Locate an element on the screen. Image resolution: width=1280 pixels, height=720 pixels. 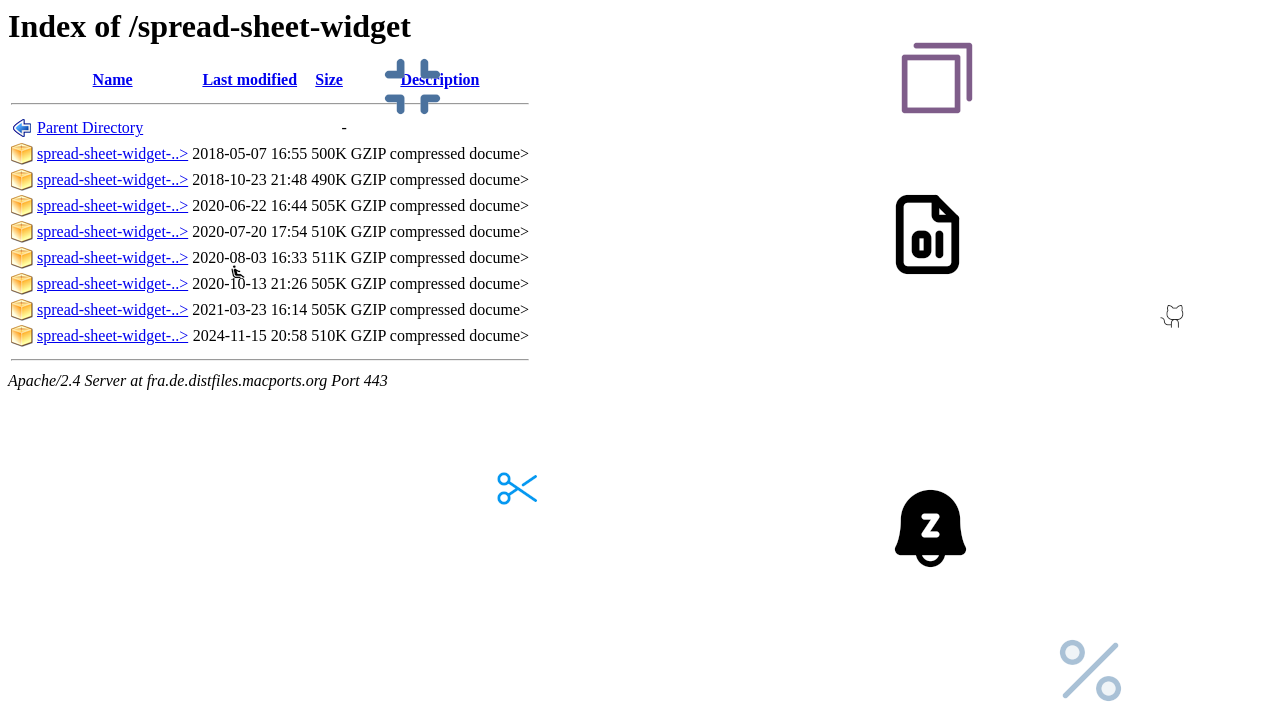
mute notifications or enable do not disturb mode is located at coordinates (930, 528).